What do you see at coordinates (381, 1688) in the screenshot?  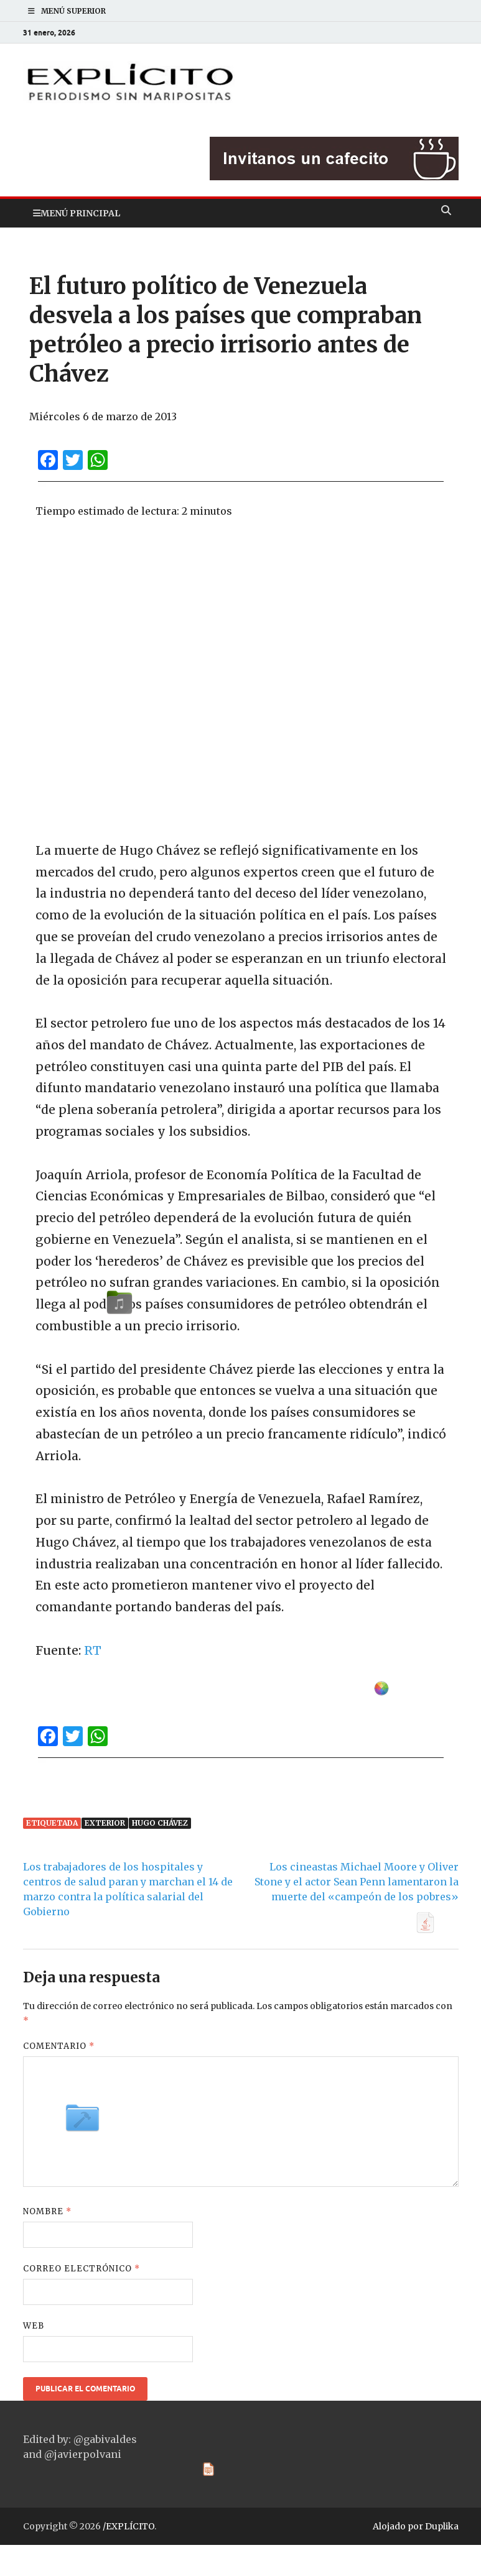 I see `open color picker or palette settings` at bounding box center [381, 1688].